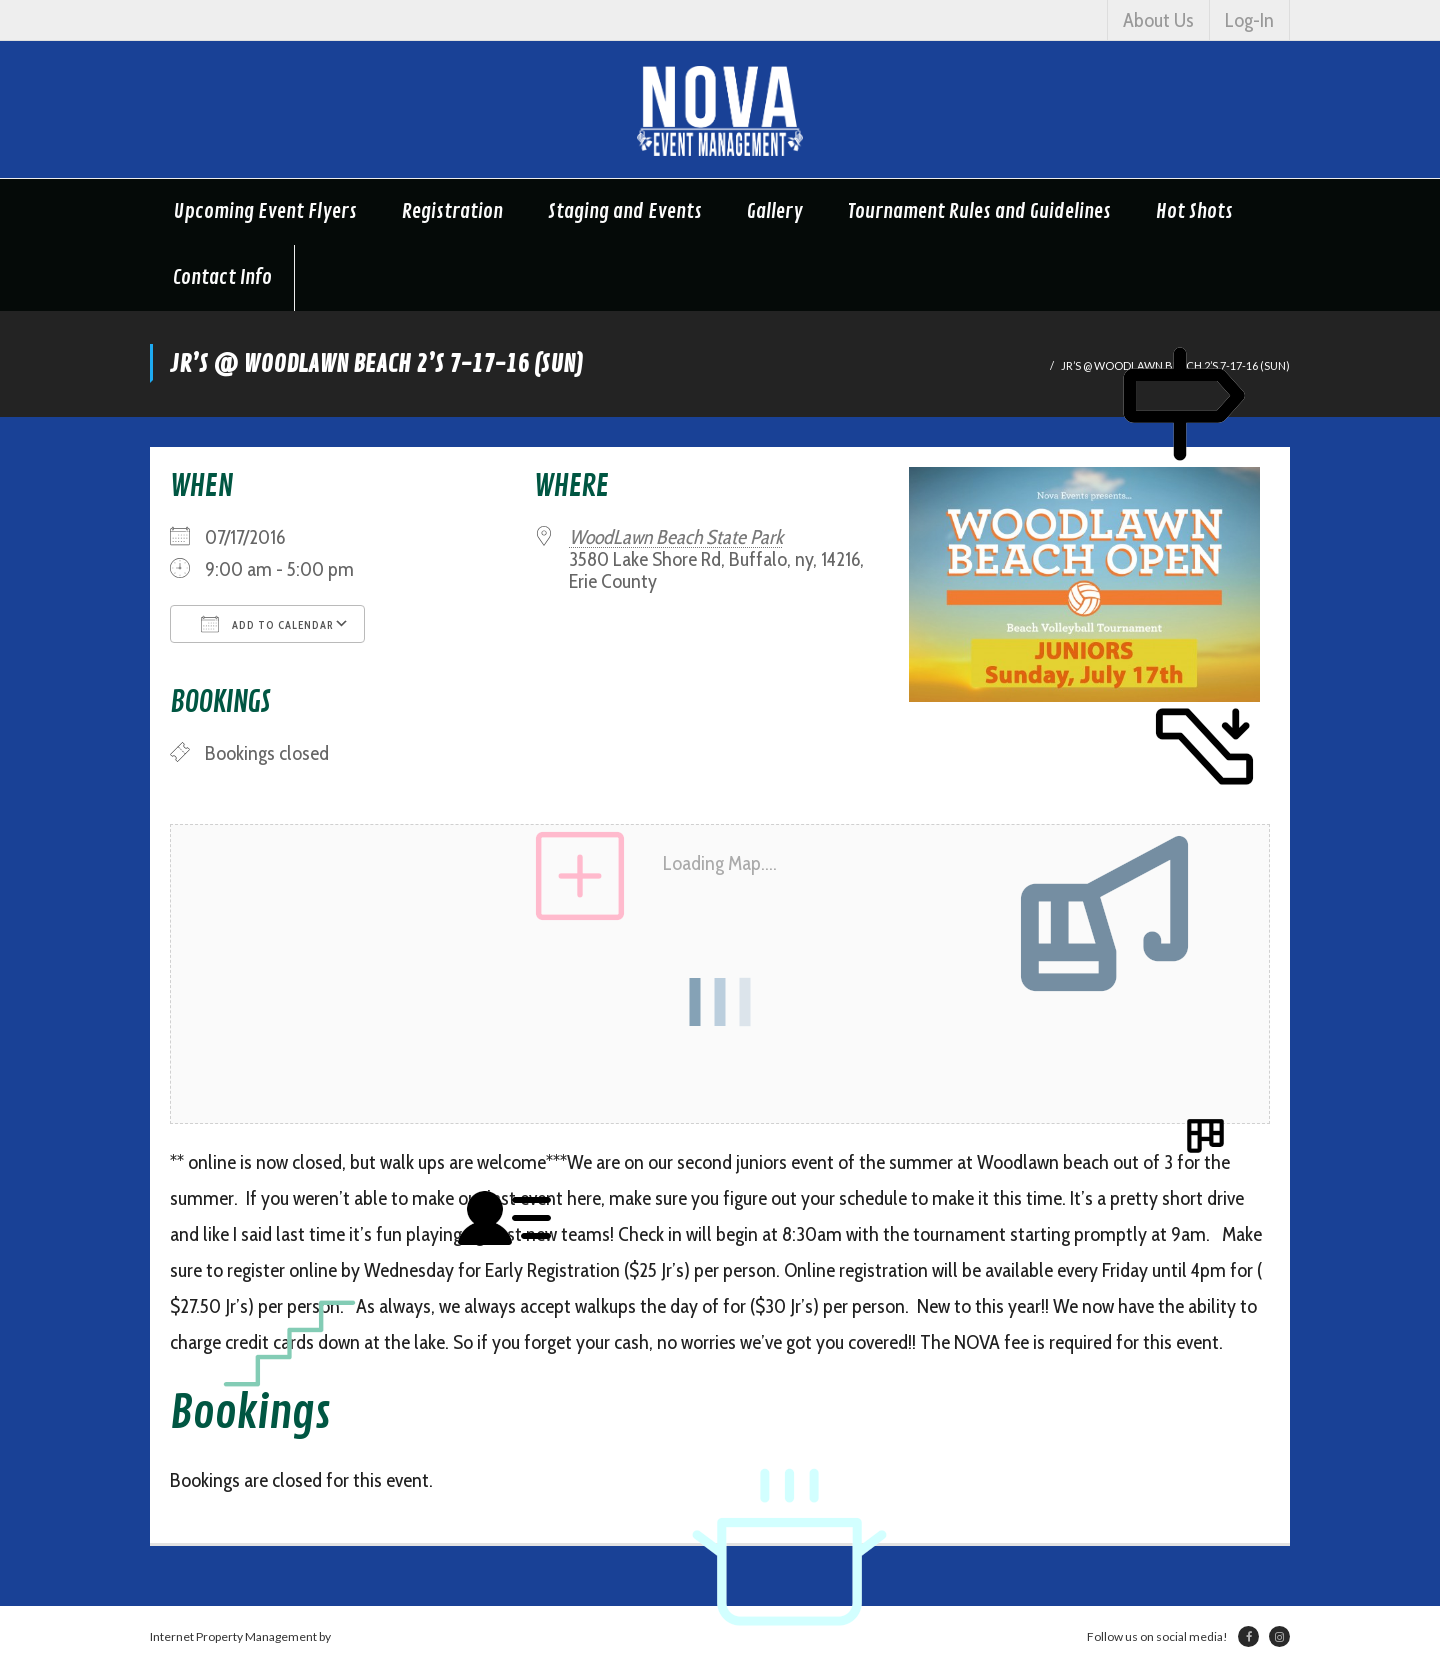 This screenshot has height=1668, width=1440. What do you see at coordinates (1180, 404) in the screenshot?
I see `navigate to directions or wayfinding` at bounding box center [1180, 404].